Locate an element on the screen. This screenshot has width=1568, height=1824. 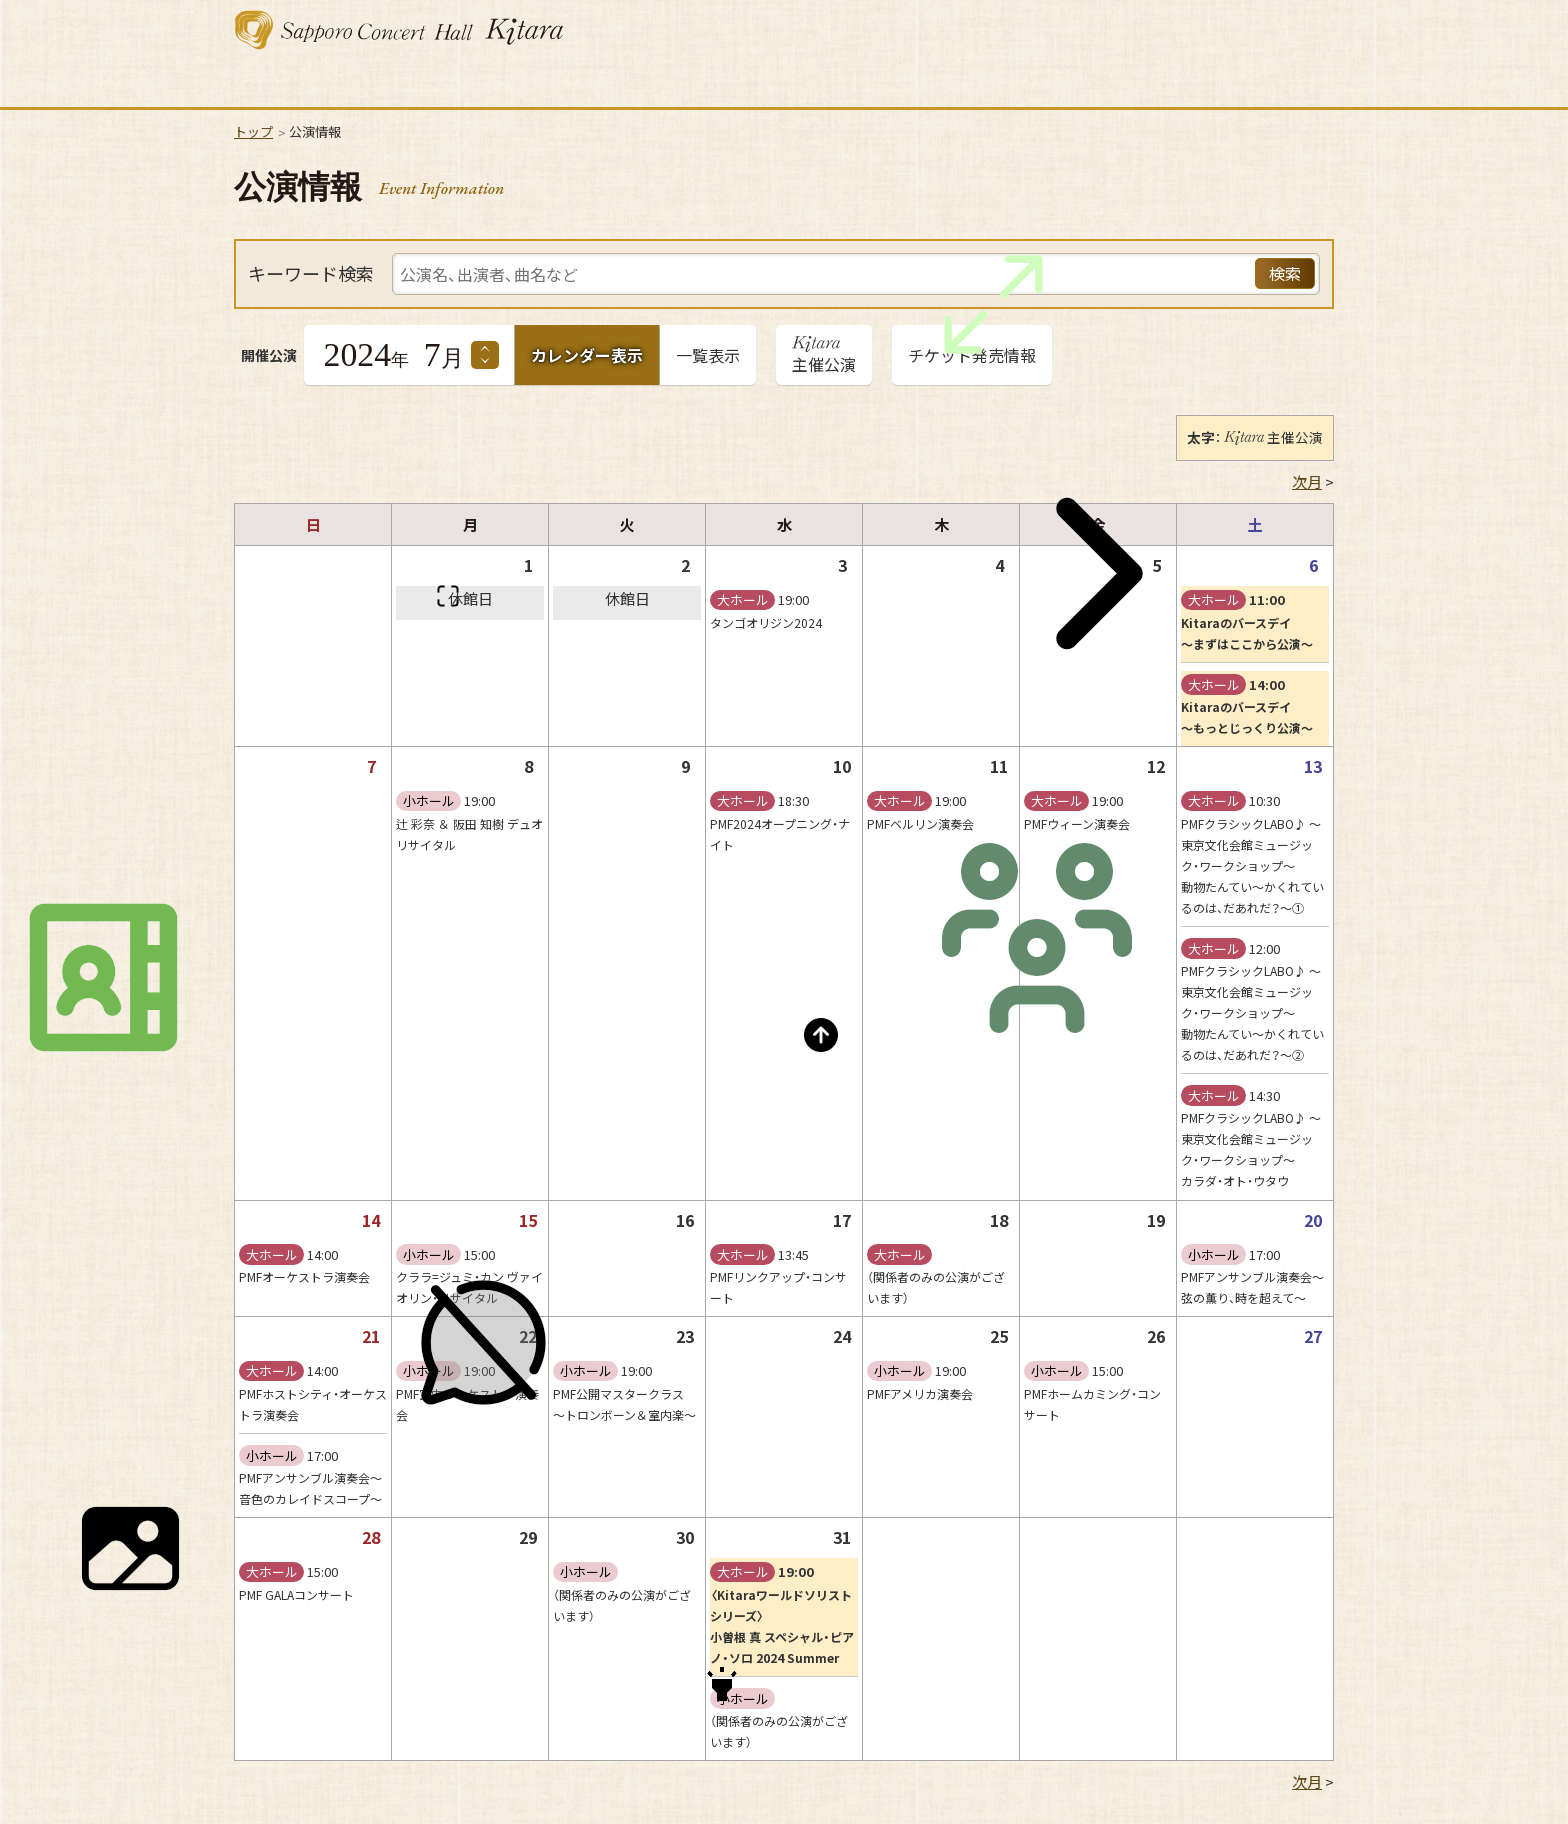
upload a file or content is located at coordinates (821, 1035).